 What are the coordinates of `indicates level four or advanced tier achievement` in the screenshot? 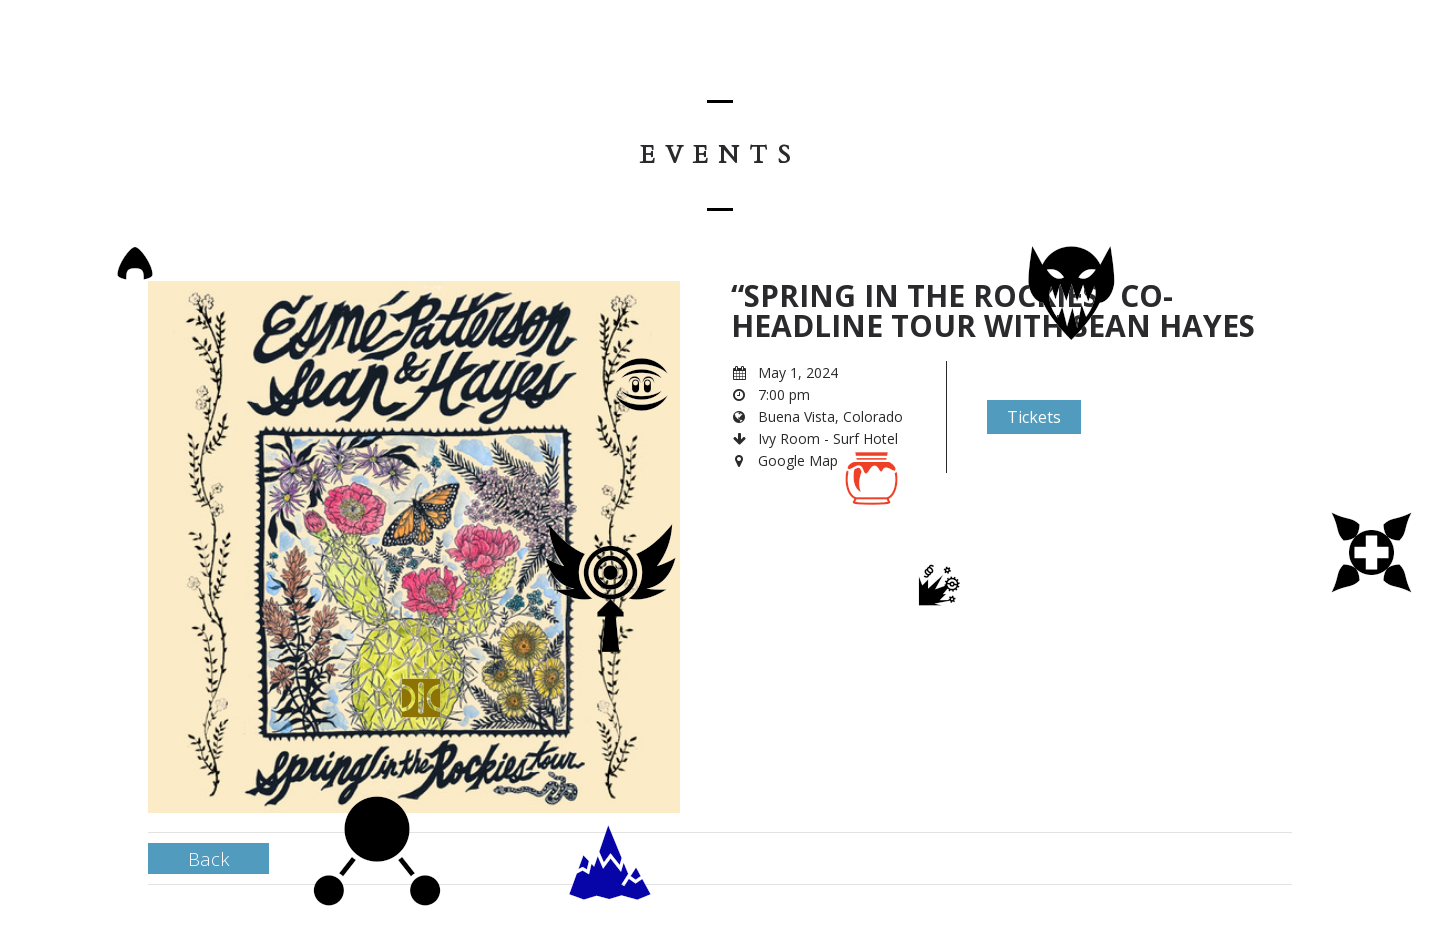 It's located at (1371, 552).